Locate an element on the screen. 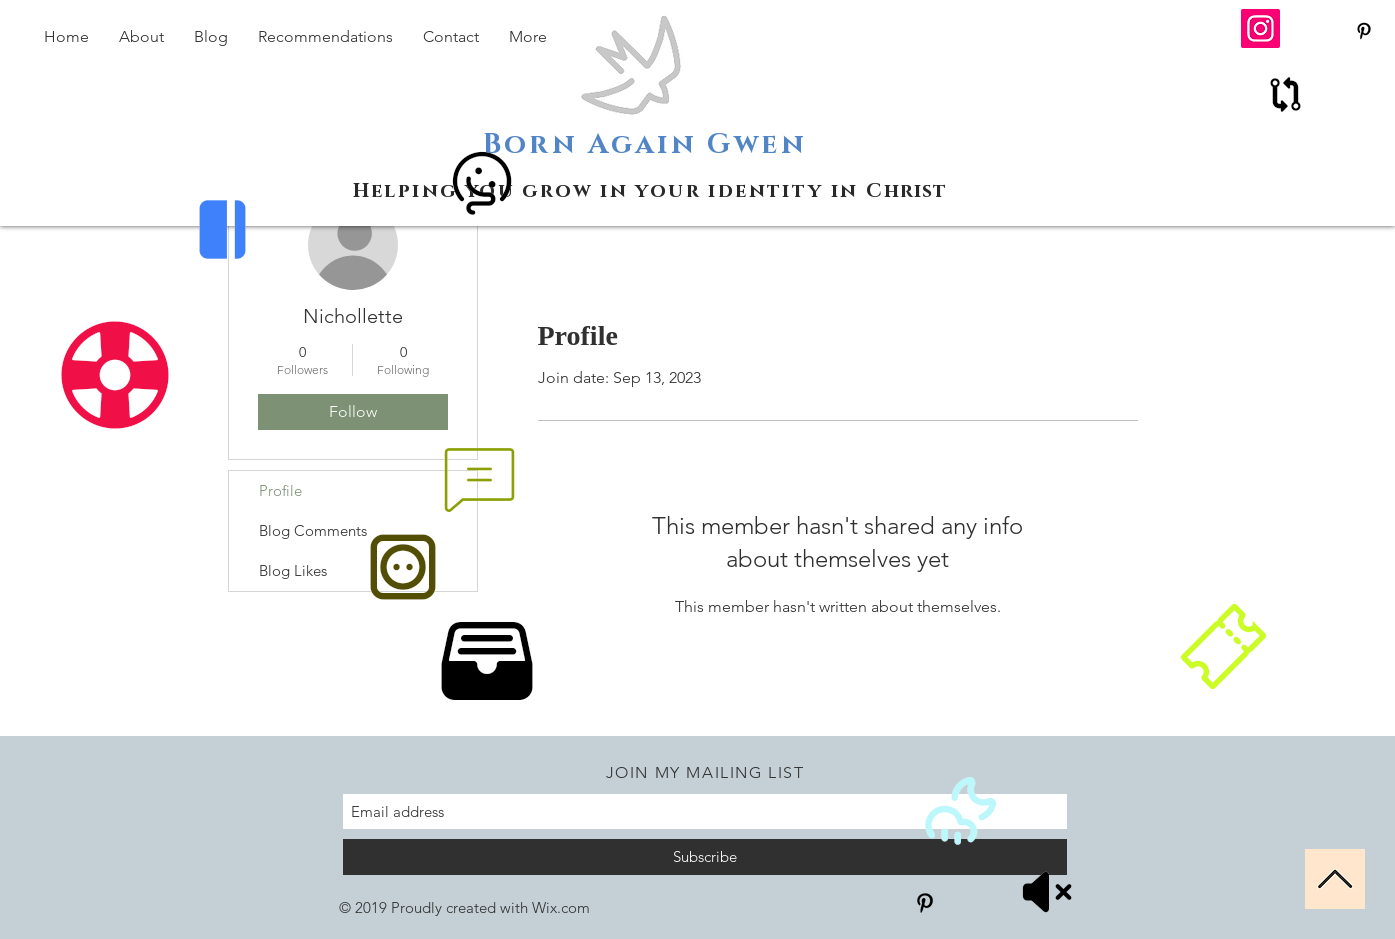 This screenshot has width=1395, height=939. open your journal or notebook is located at coordinates (222, 229).